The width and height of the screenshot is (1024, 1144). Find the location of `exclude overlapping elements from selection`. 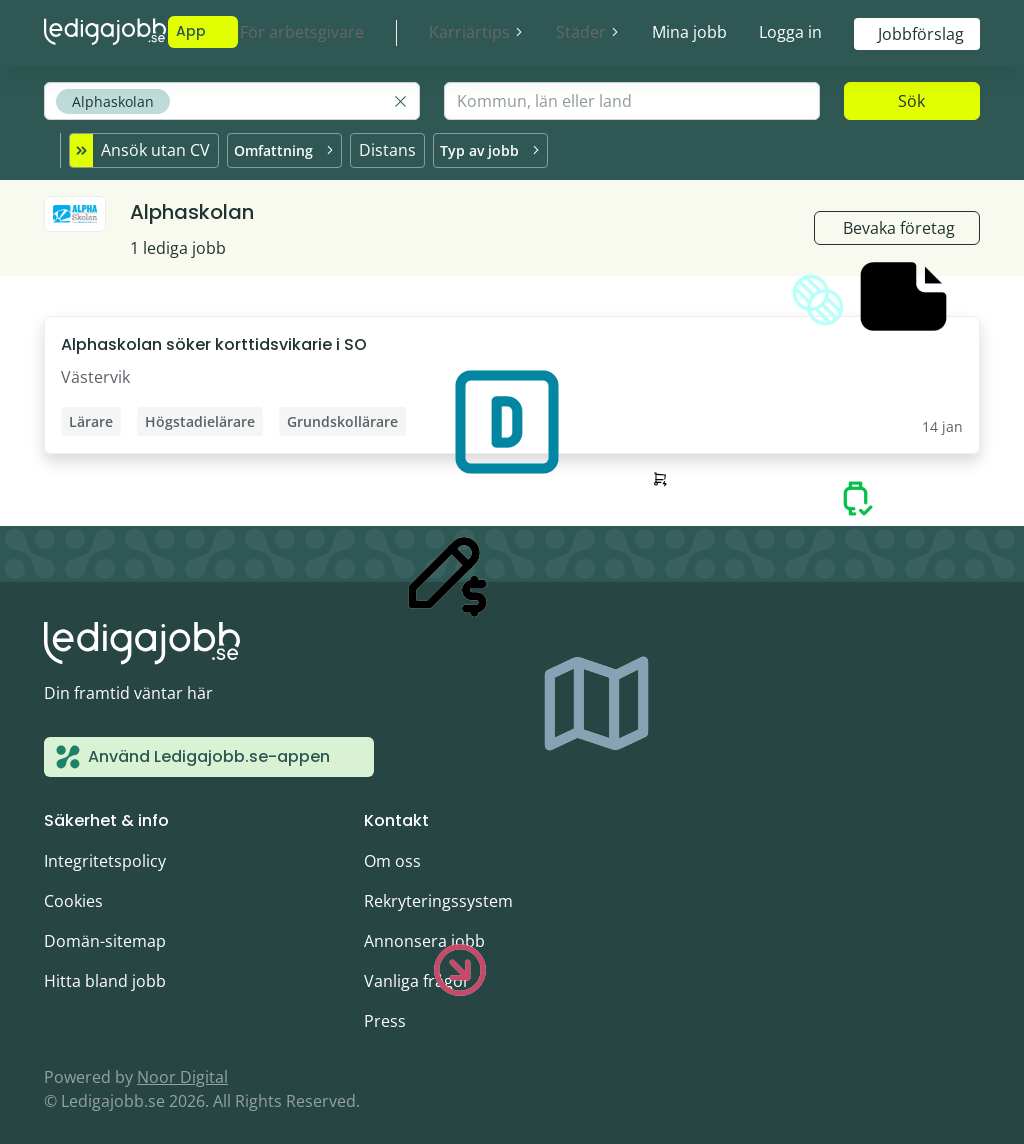

exclude overlapping elements from selection is located at coordinates (818, 300).